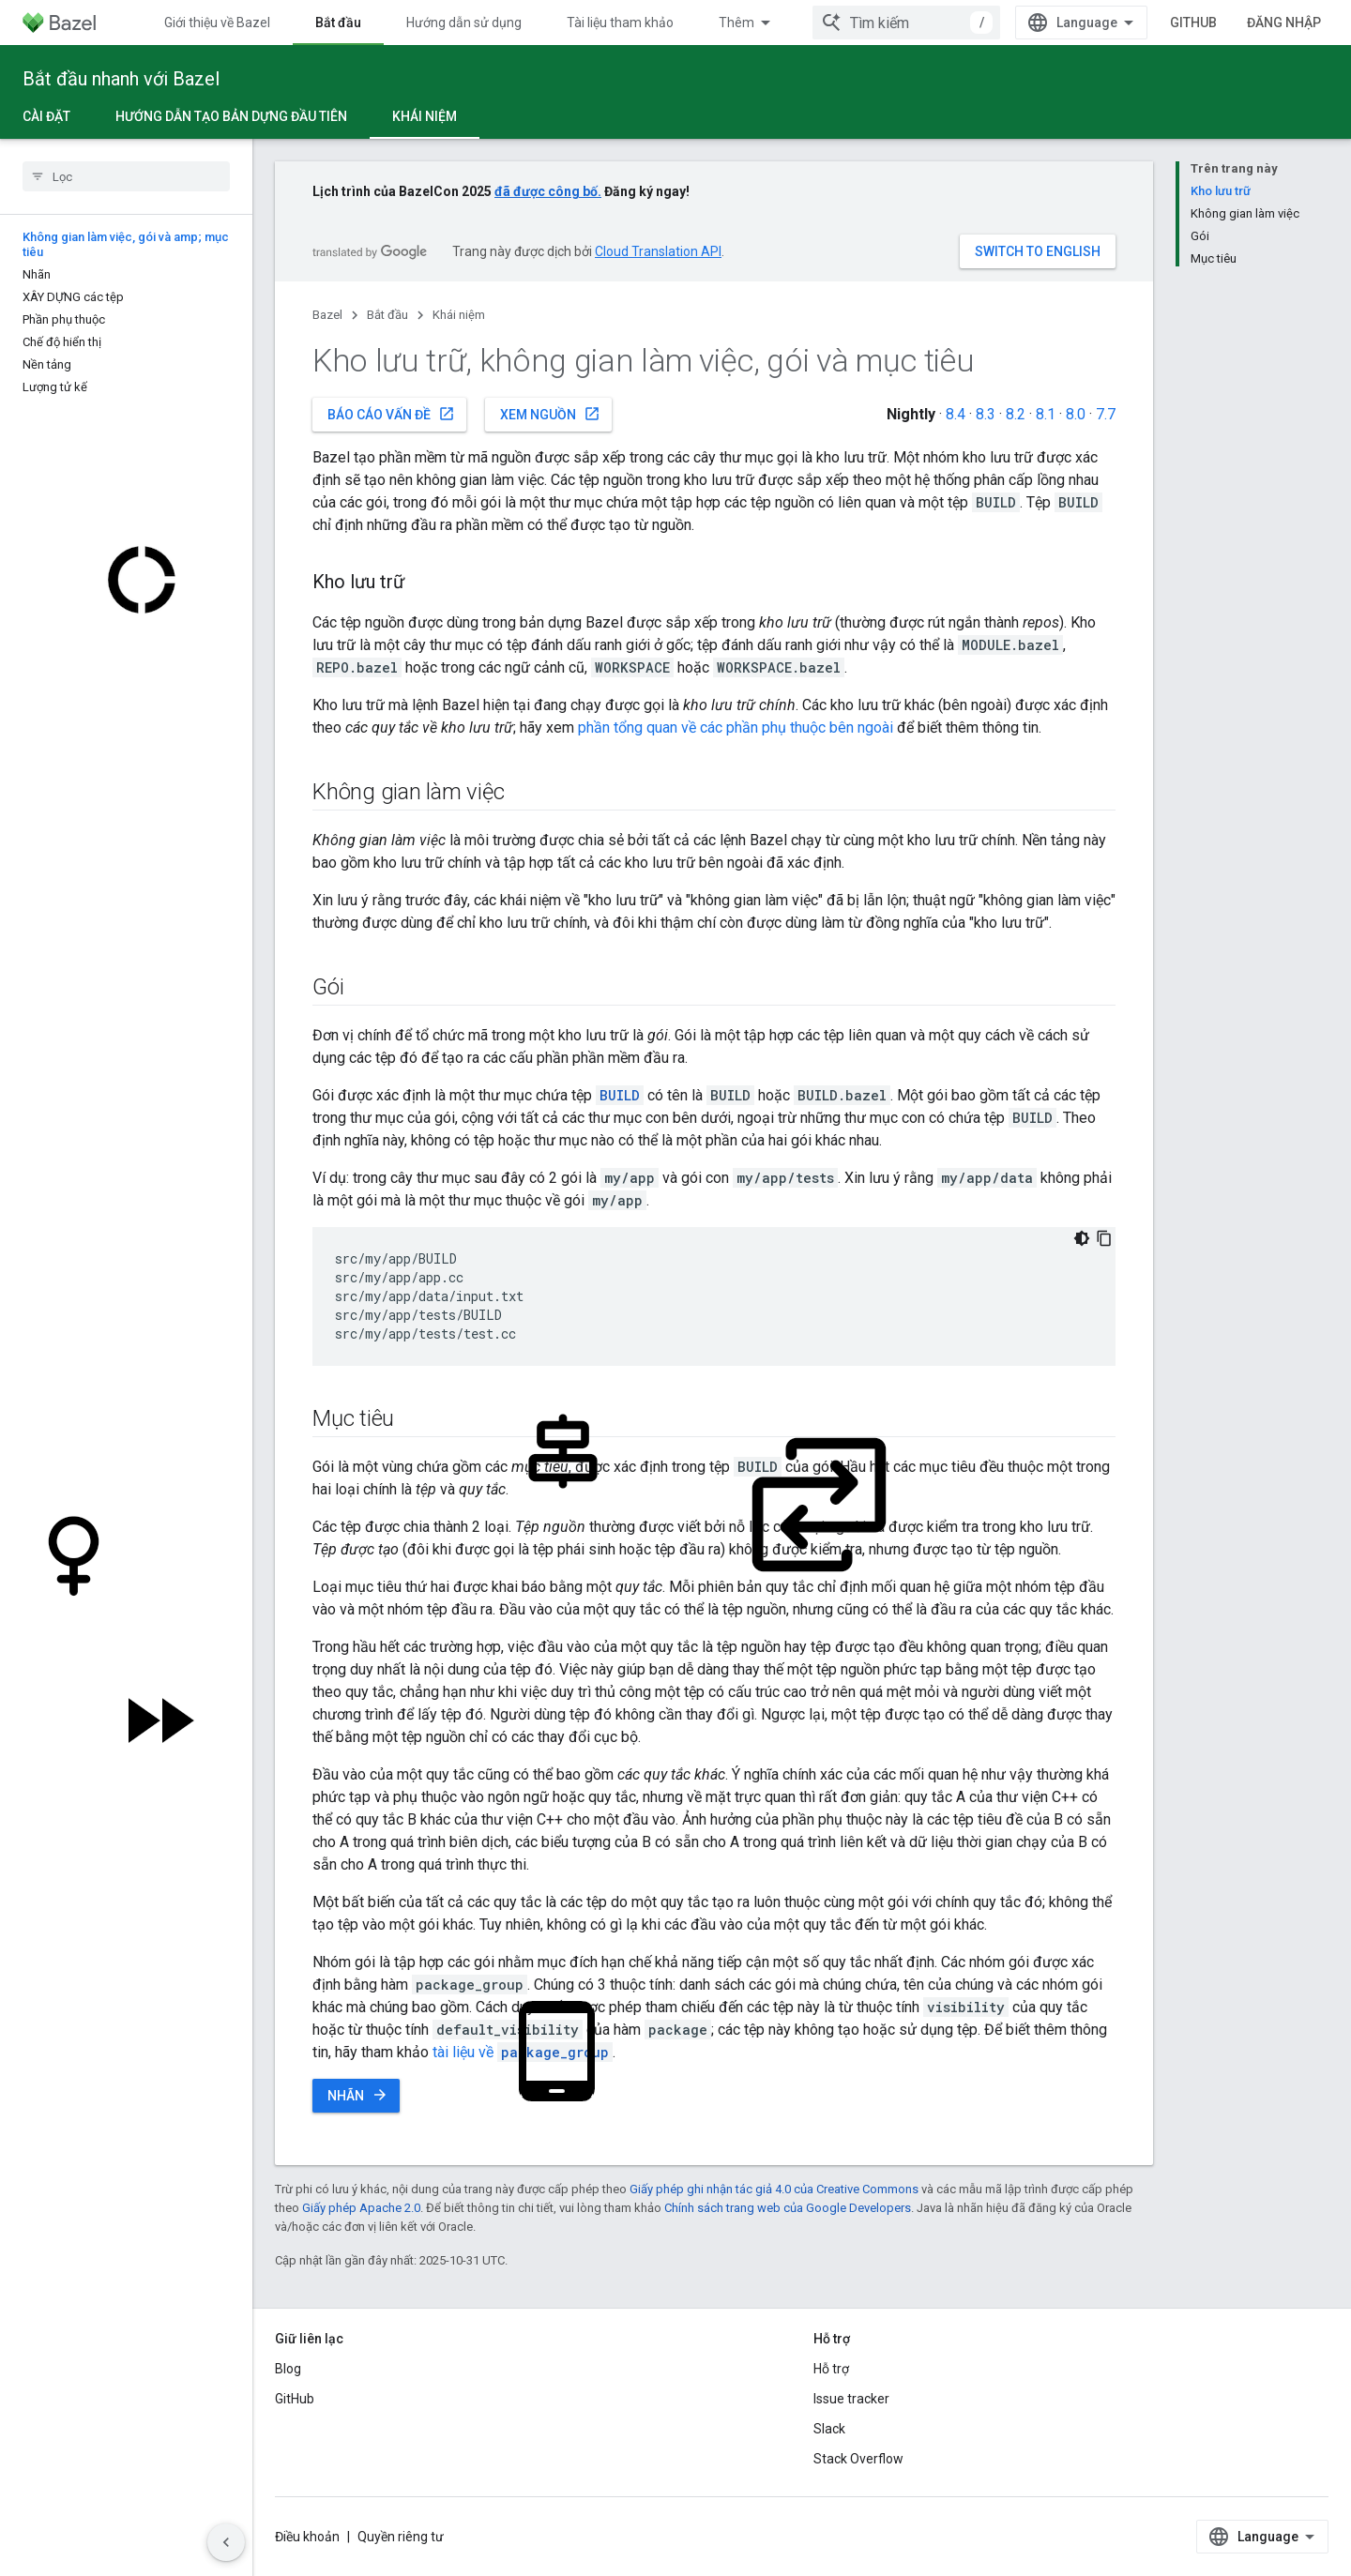 This screenshot has width=1351, height=2576. Describe the element at coordinates (563, 1451) in the screenshot. I see `align objects to horizontal center` at that location.